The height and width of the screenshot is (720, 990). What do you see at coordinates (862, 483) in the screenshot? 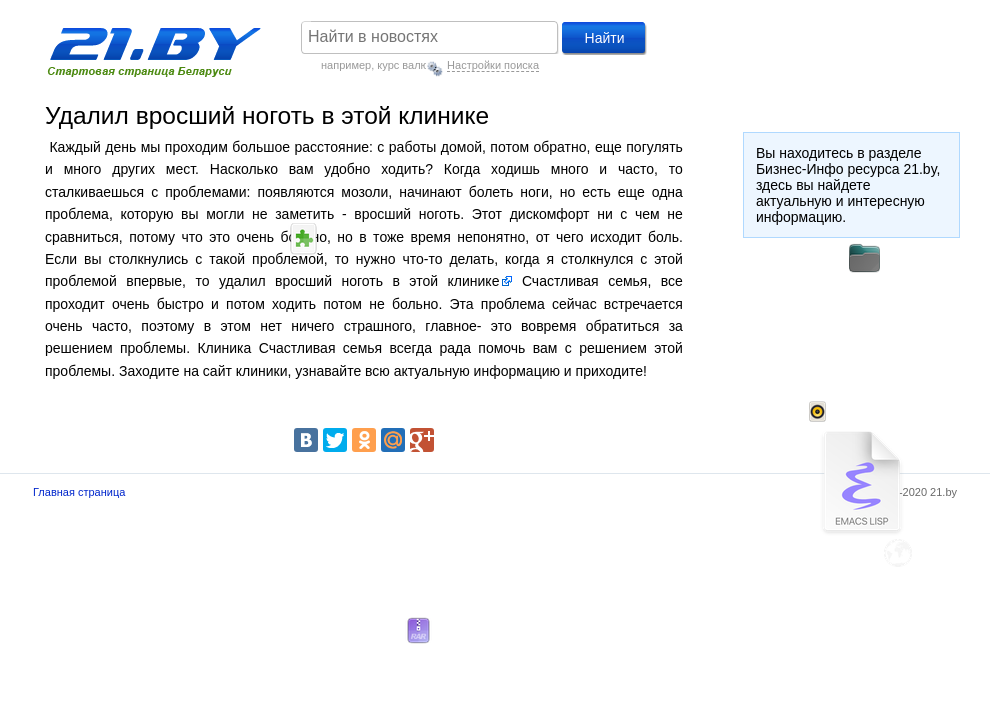
I see `an emacs lisp source code file` at bounding box center [862, 483].